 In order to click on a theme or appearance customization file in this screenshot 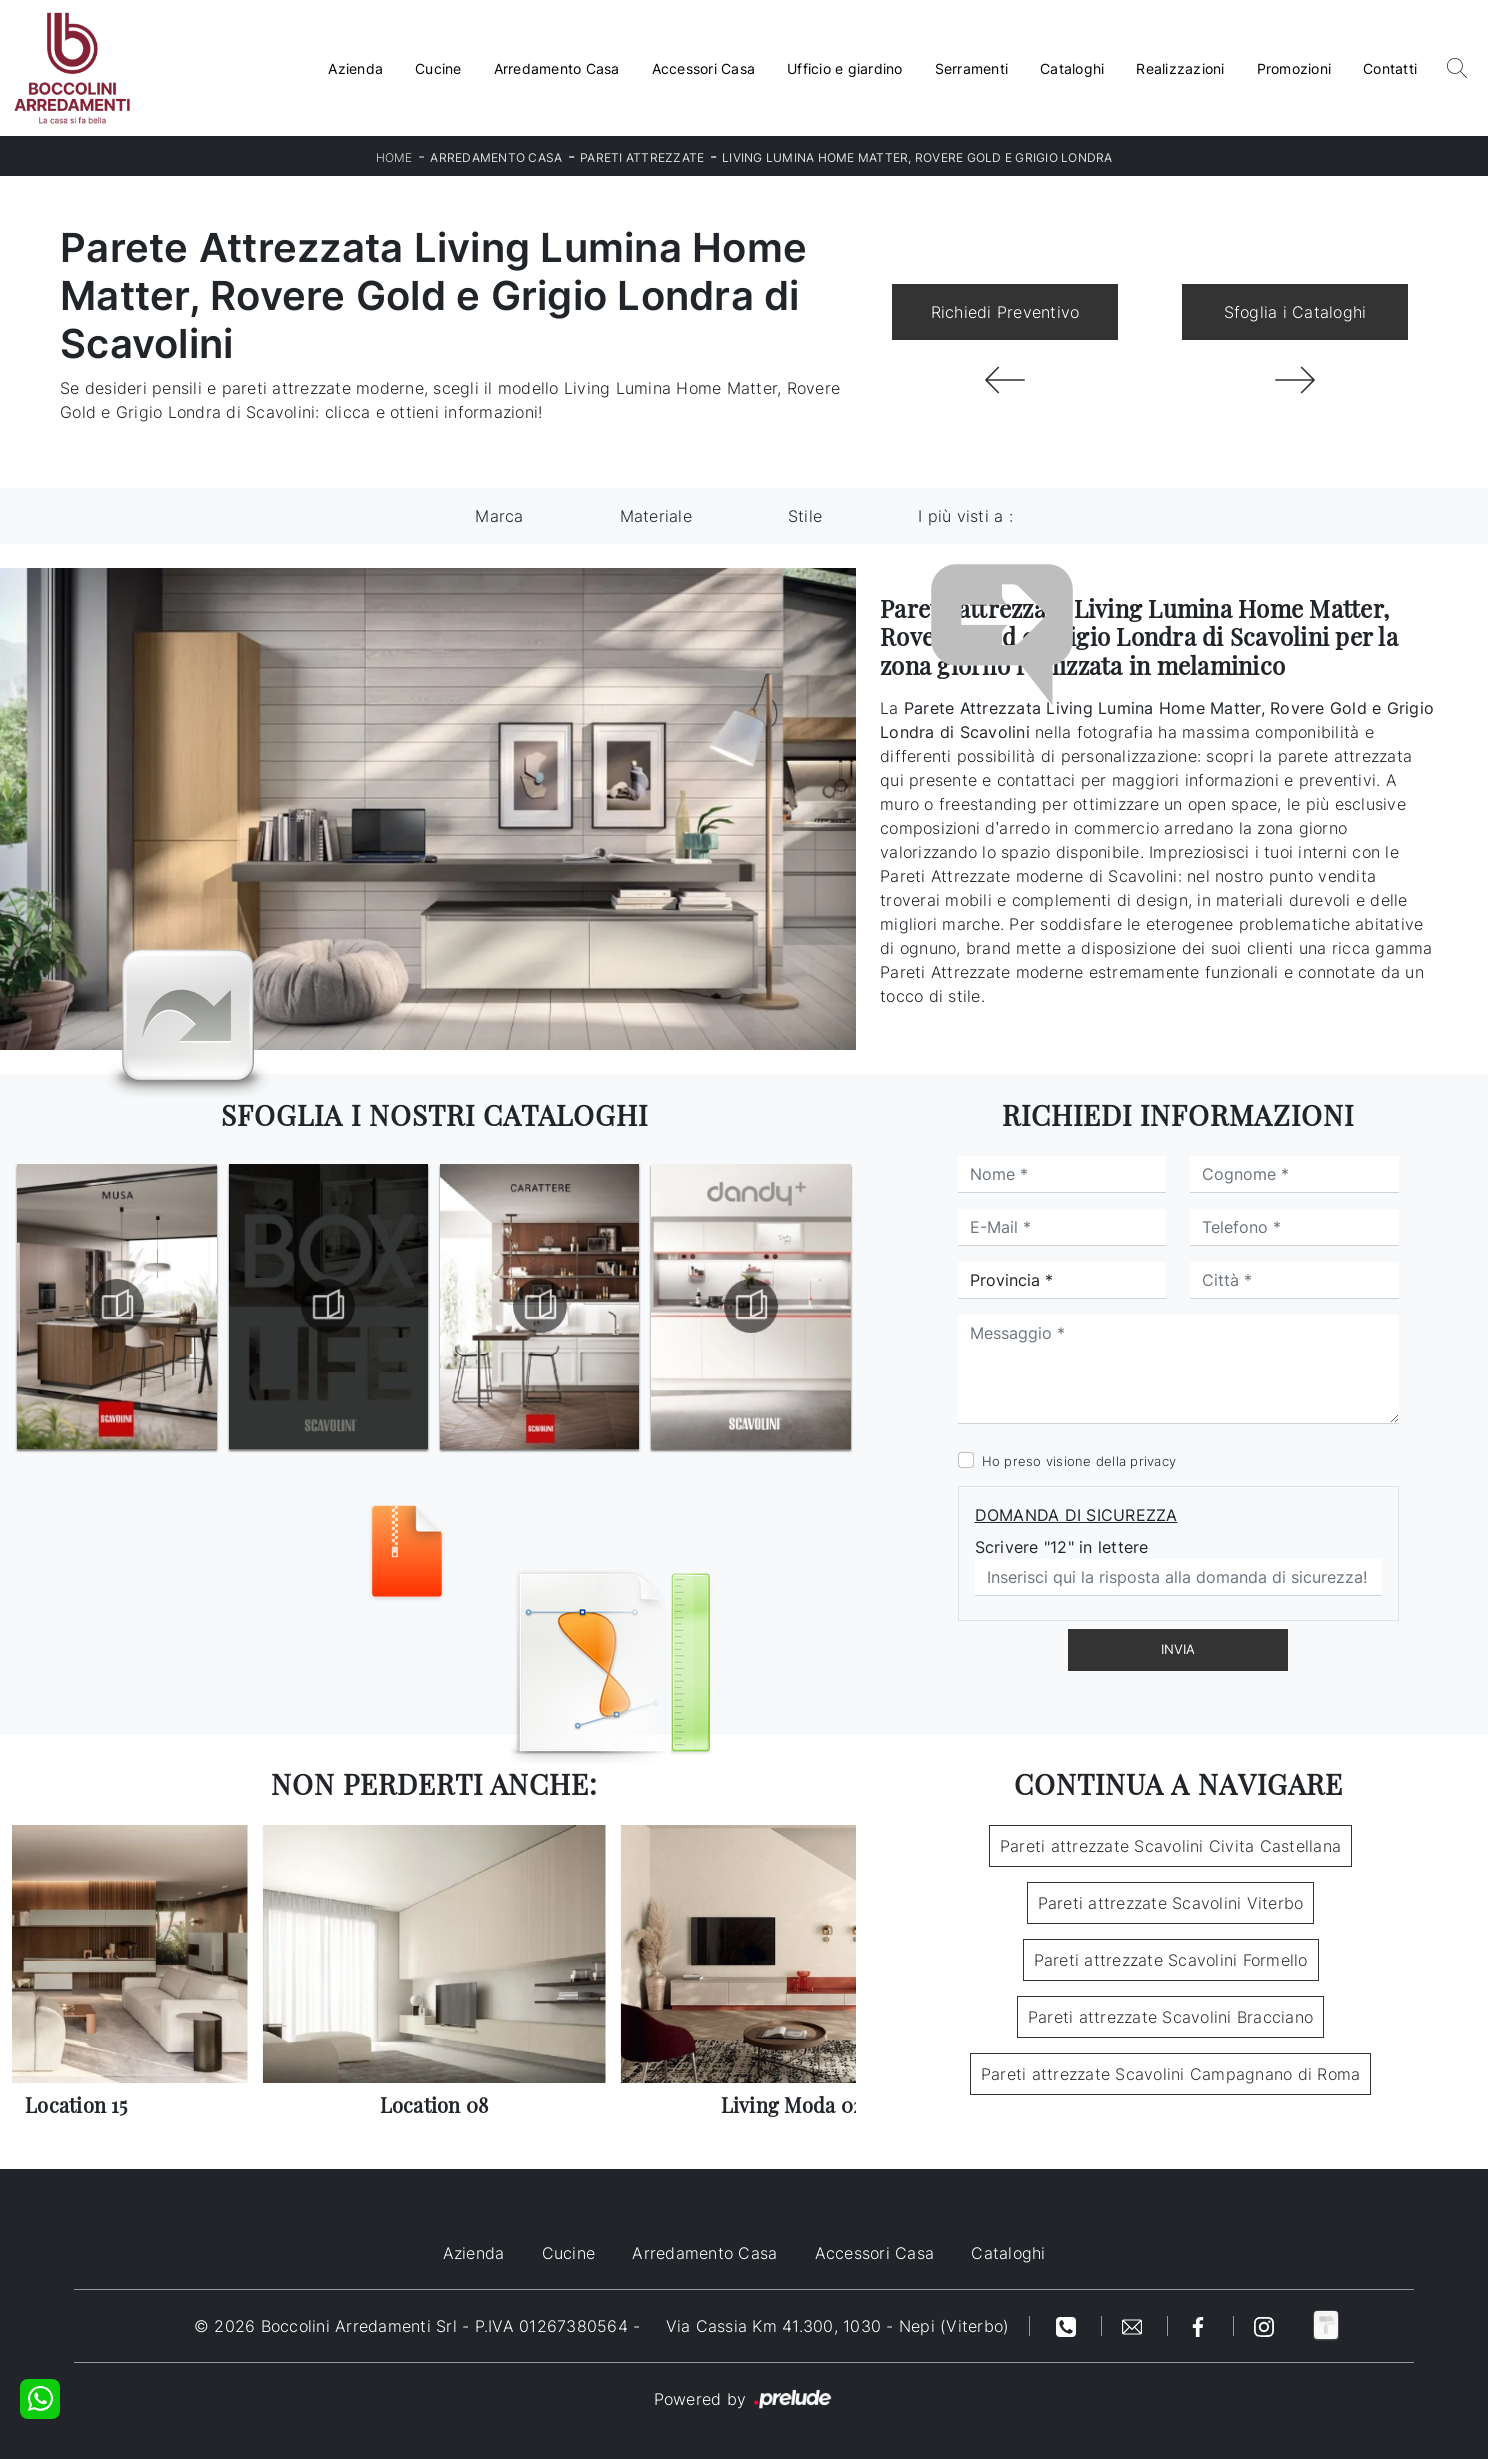, I will do `click(1326, 2325)`.